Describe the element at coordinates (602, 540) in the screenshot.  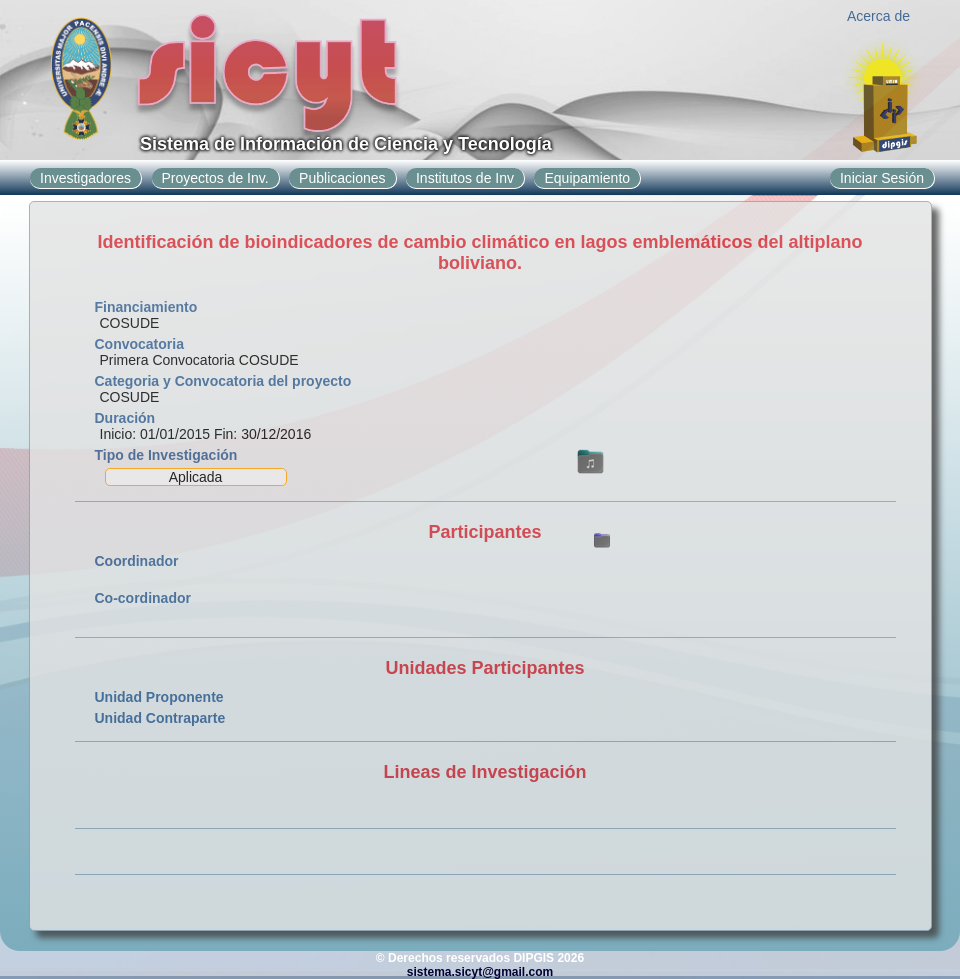
I see `open a folder or directory` at that location.